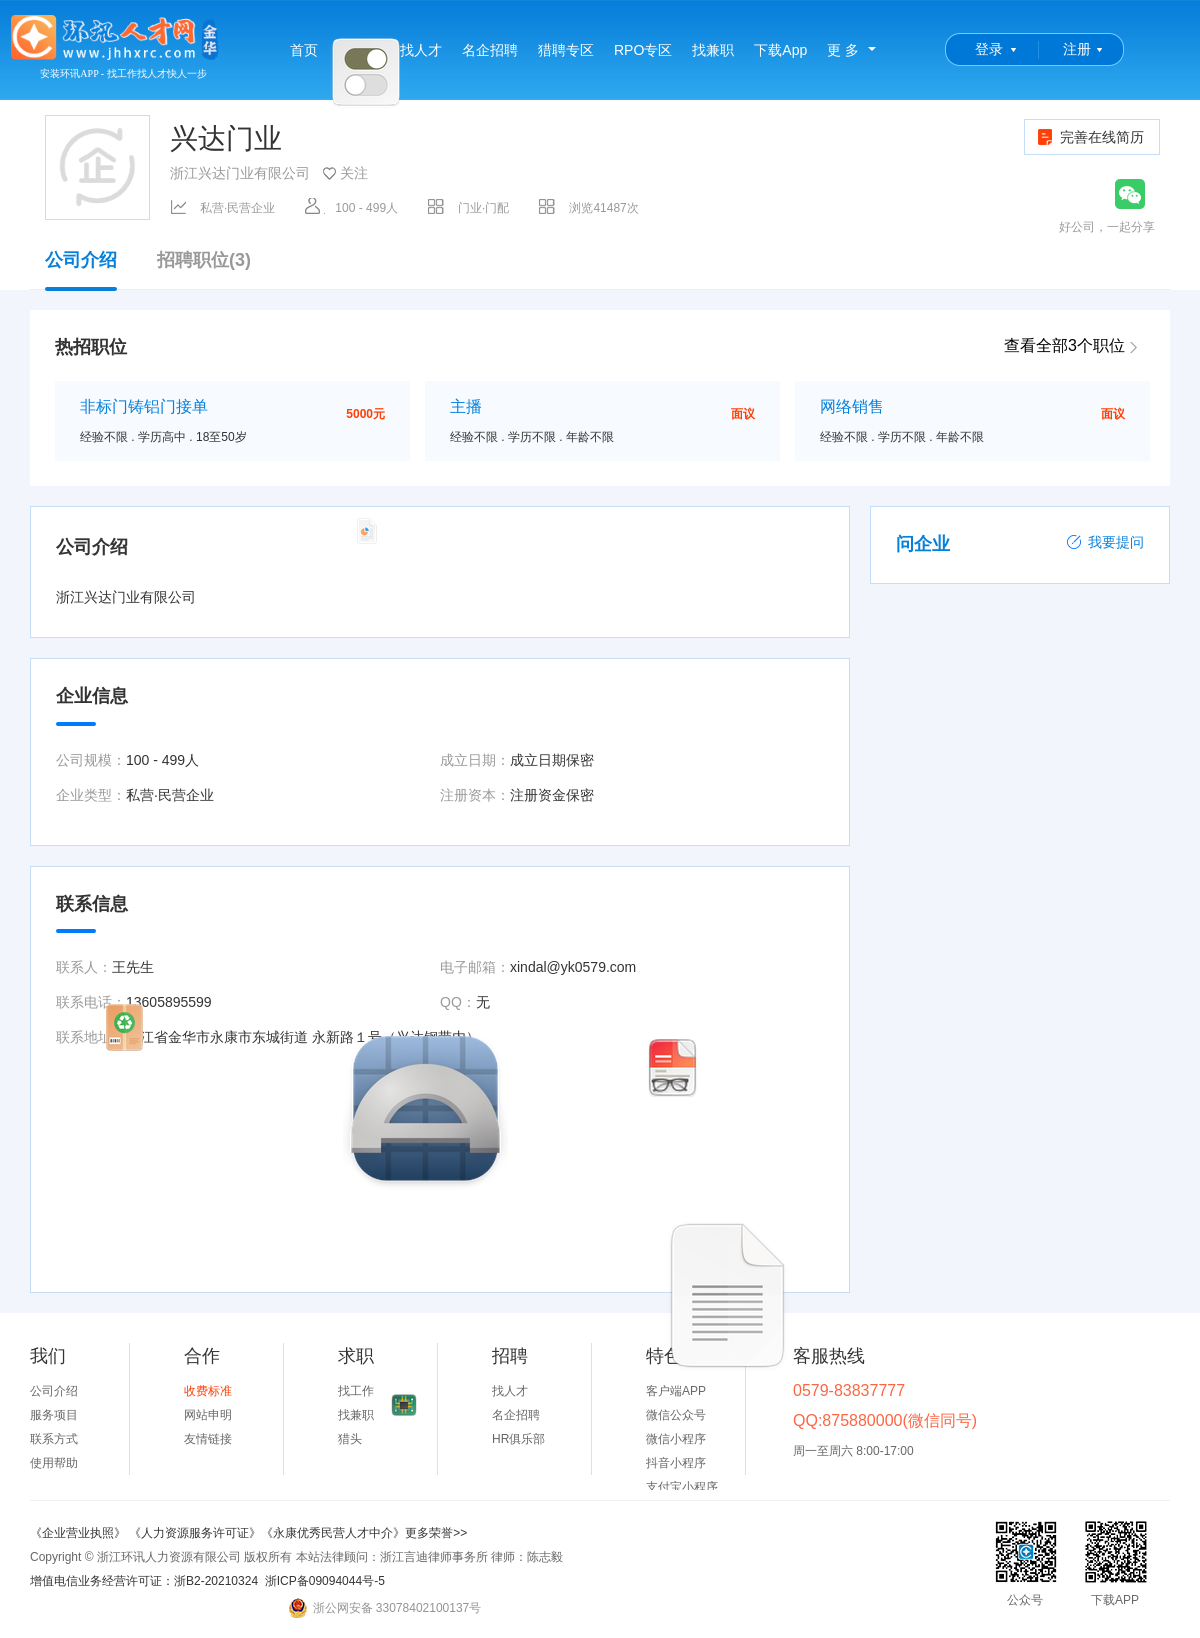 The image size is (1200, 1638). Describe the element at coordinates (672, 1067) in the screenshot. I see `open the papers app for reading articles` at that location.